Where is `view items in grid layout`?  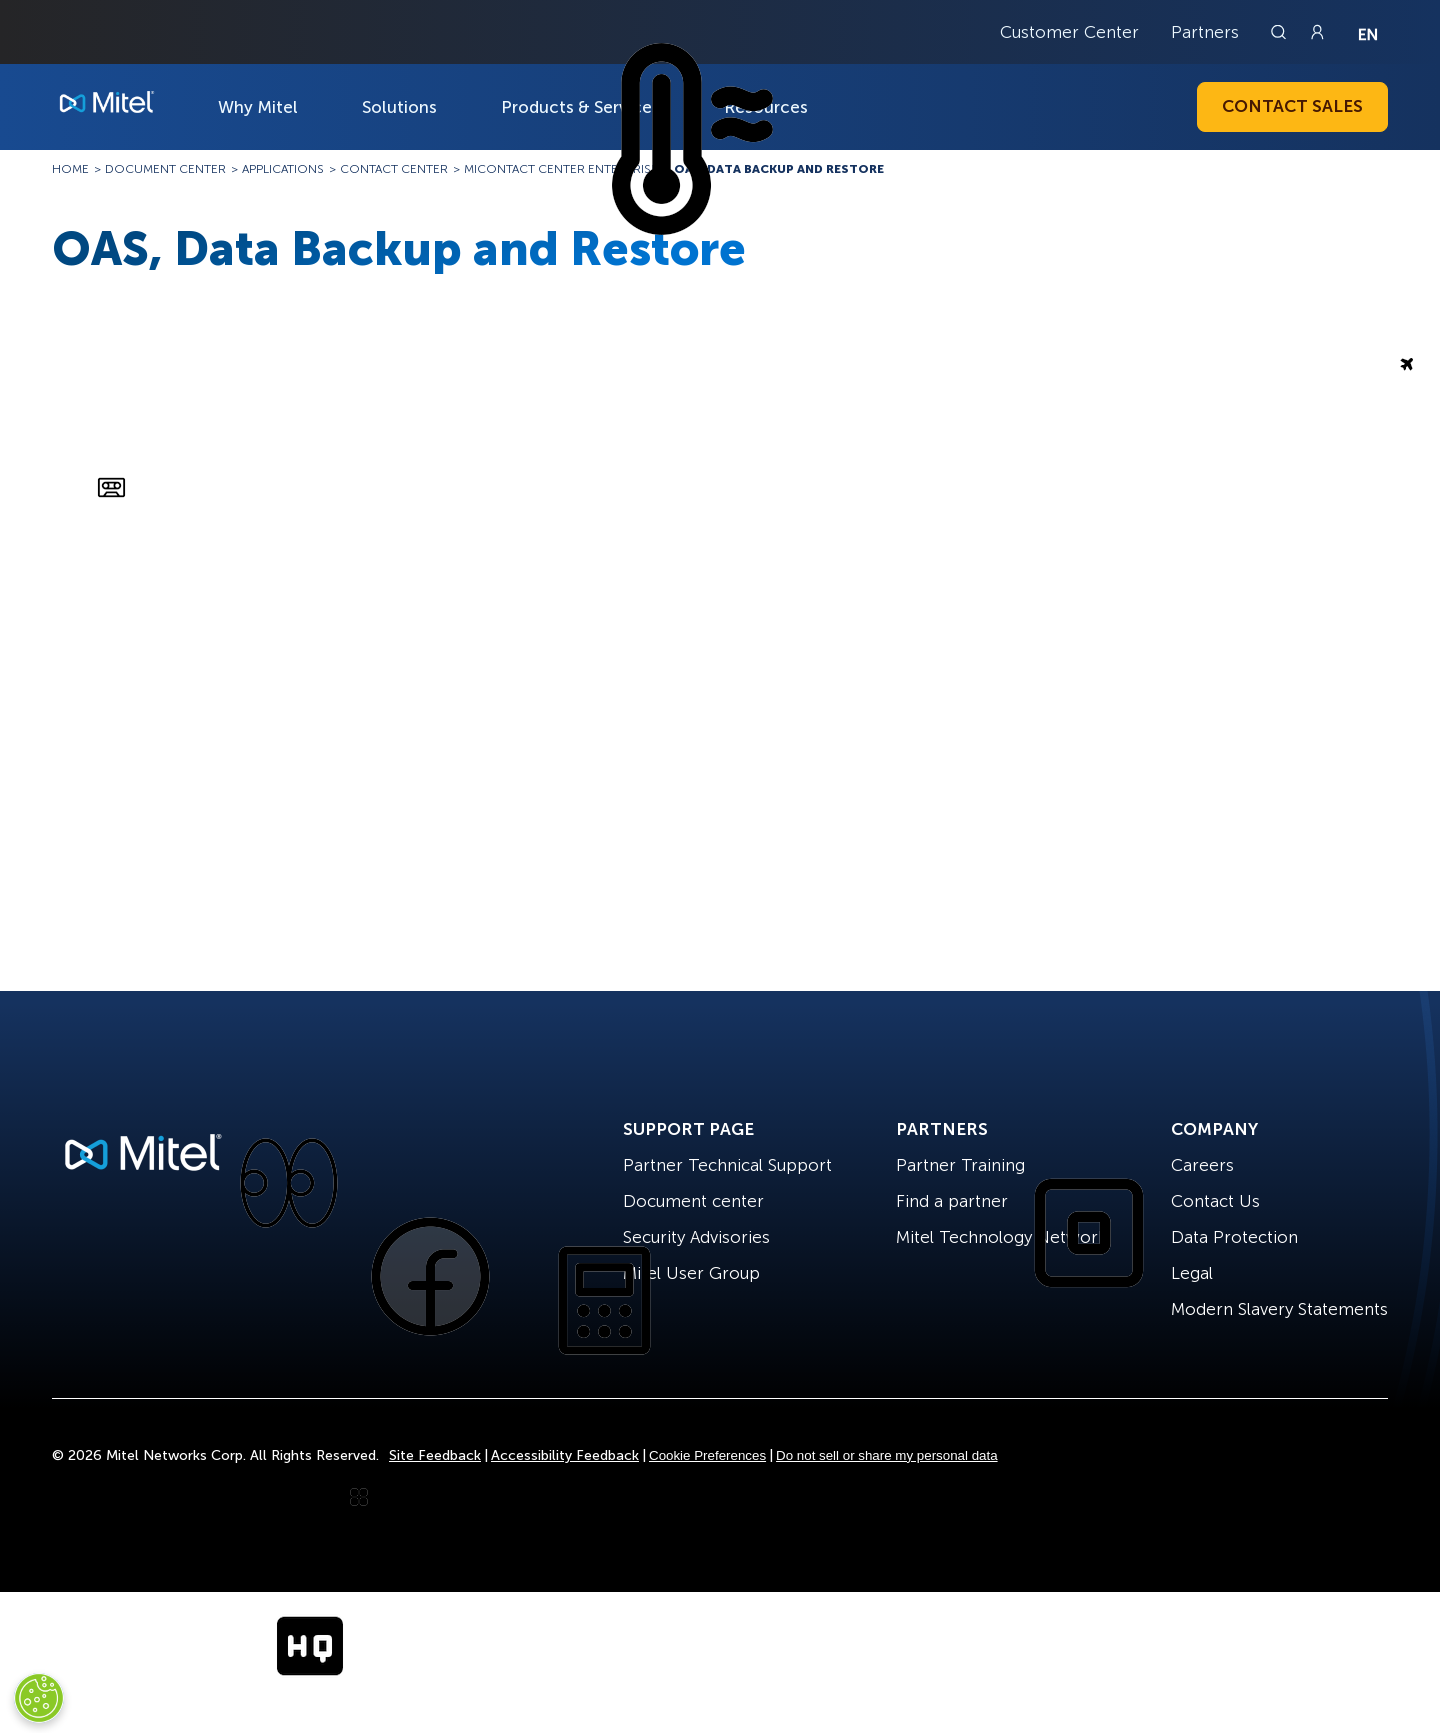 view items in grid layout is located at coordinates (359, 1497).